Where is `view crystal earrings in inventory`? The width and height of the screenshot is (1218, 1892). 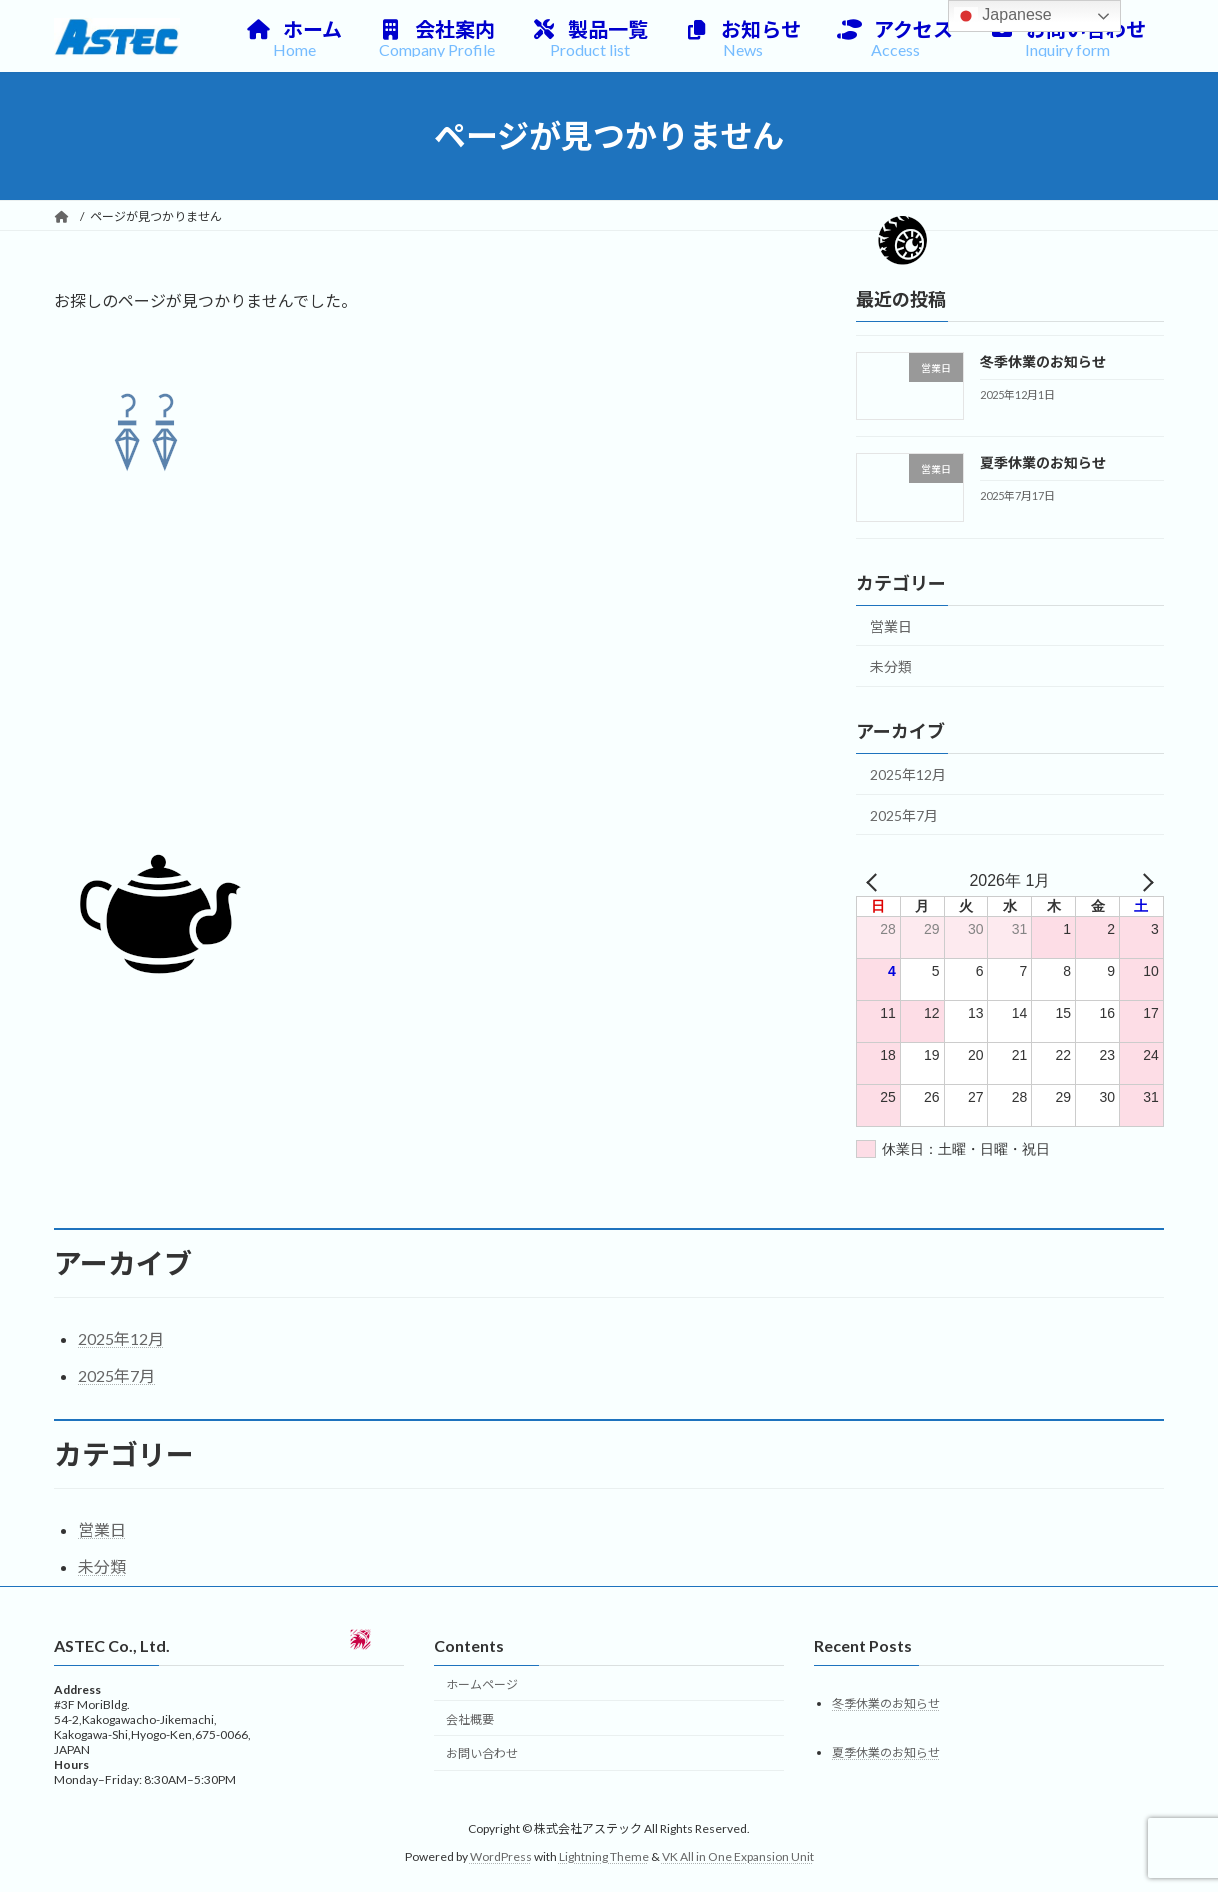 view crystal earrings in inventory is located at coordinates (146, 431).